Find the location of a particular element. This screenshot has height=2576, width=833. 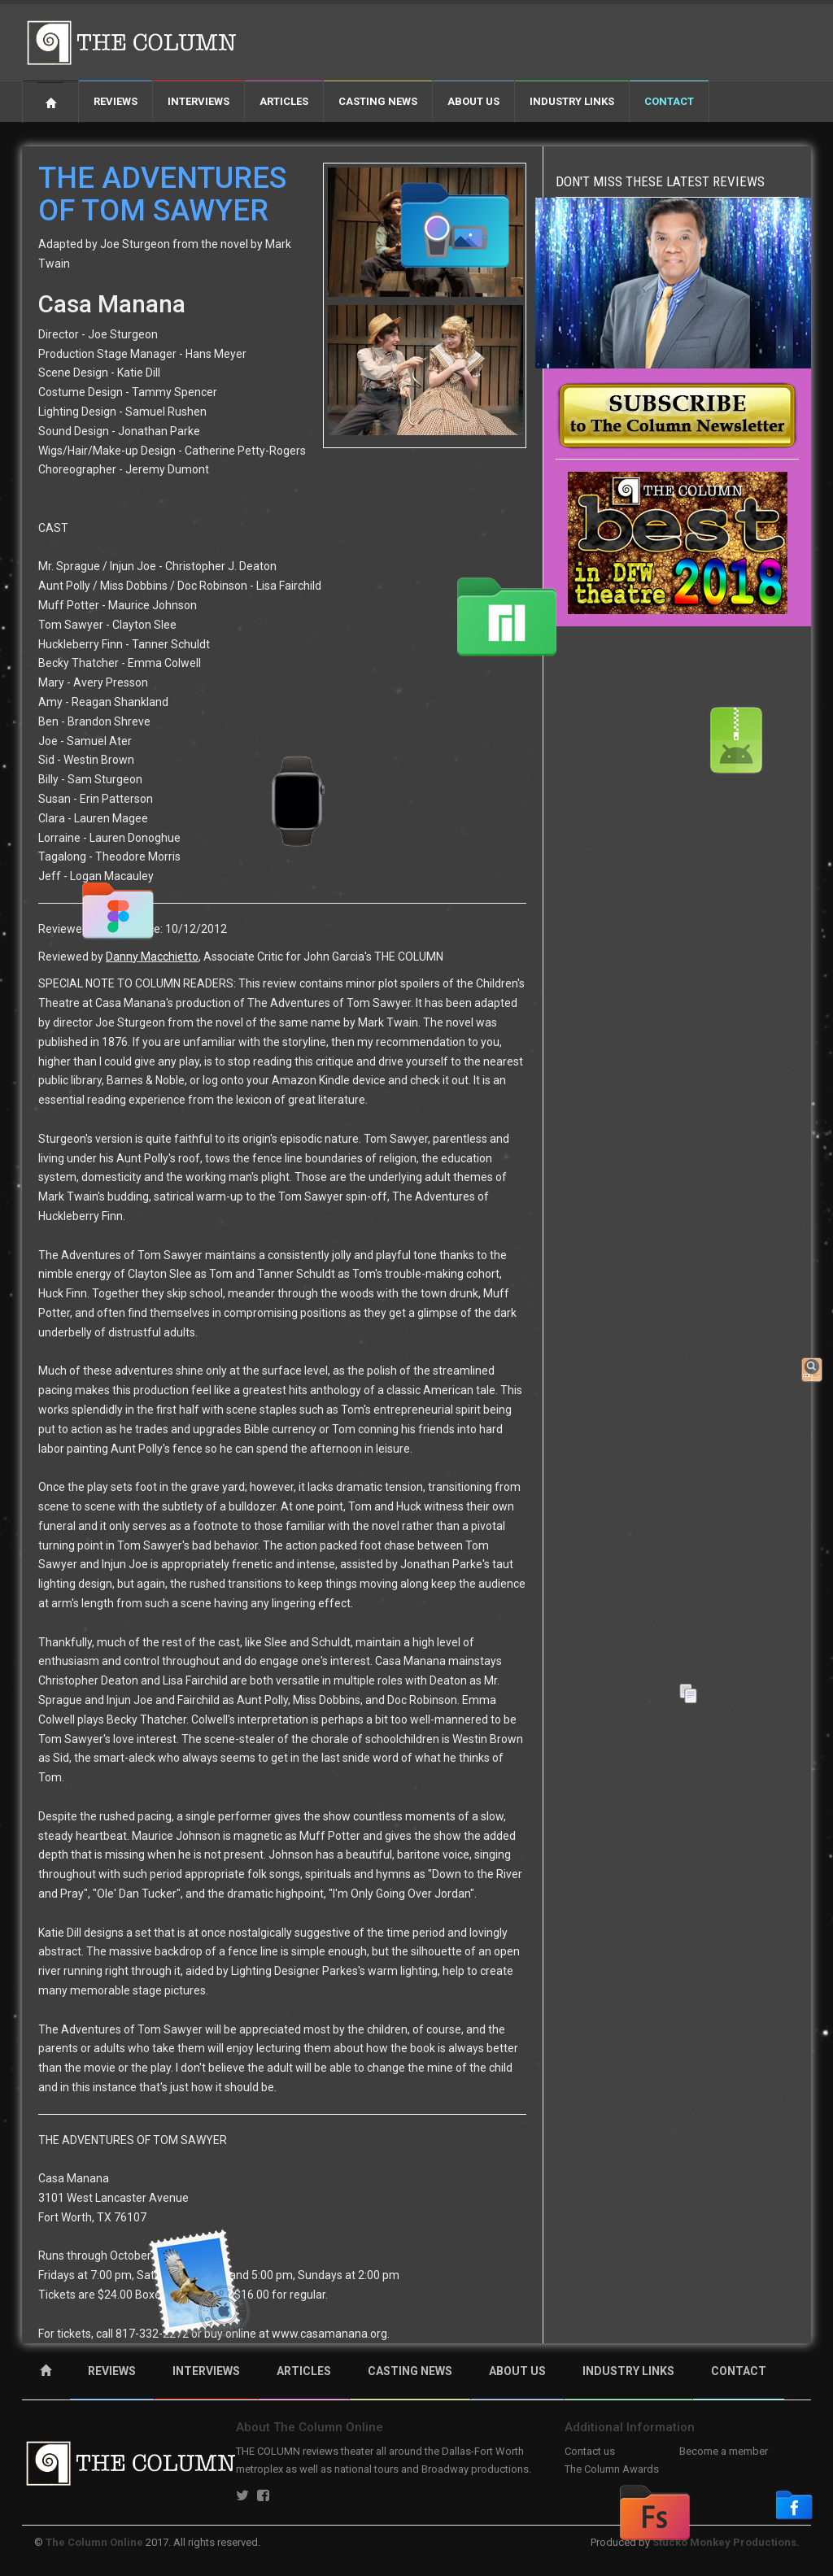

open folder containing facebook-related files is located at coordinates (794, 2506).